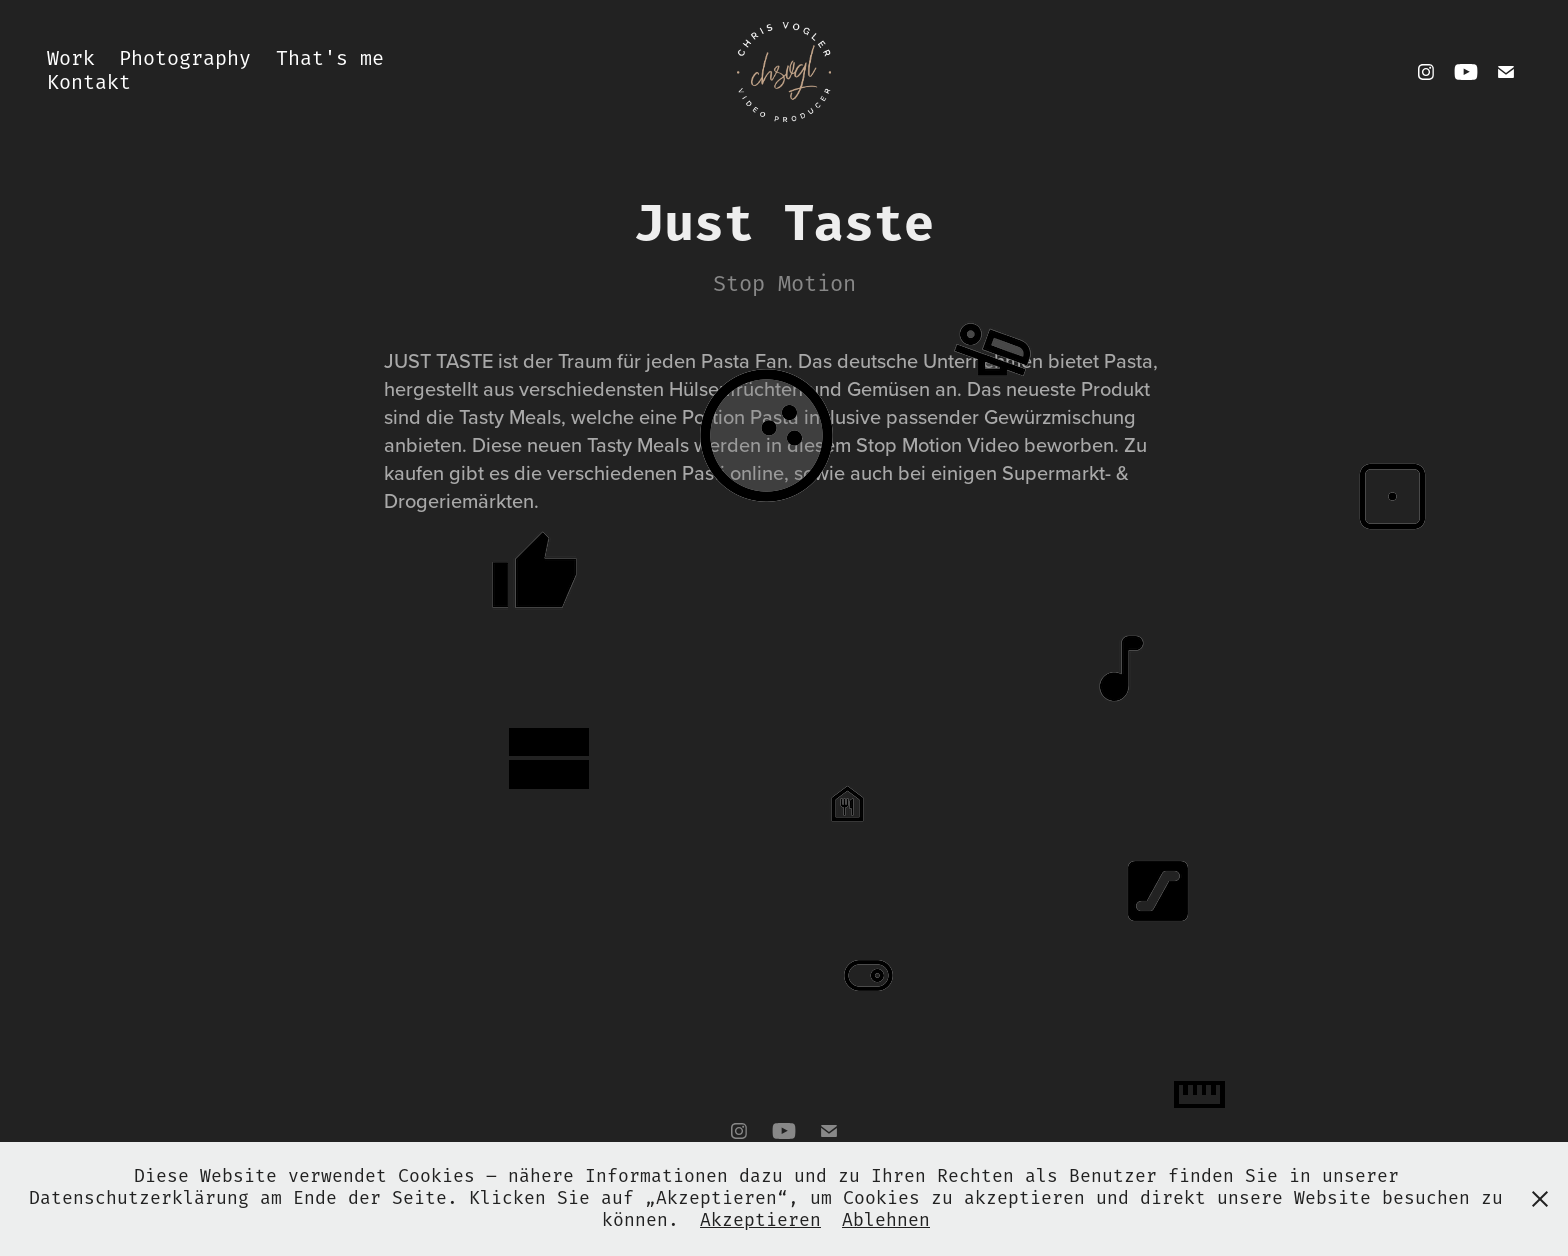 The width and height of the screenshot is (1568, 1256). I want to click on access ruler or measurement tool, so click(1199, 1094).